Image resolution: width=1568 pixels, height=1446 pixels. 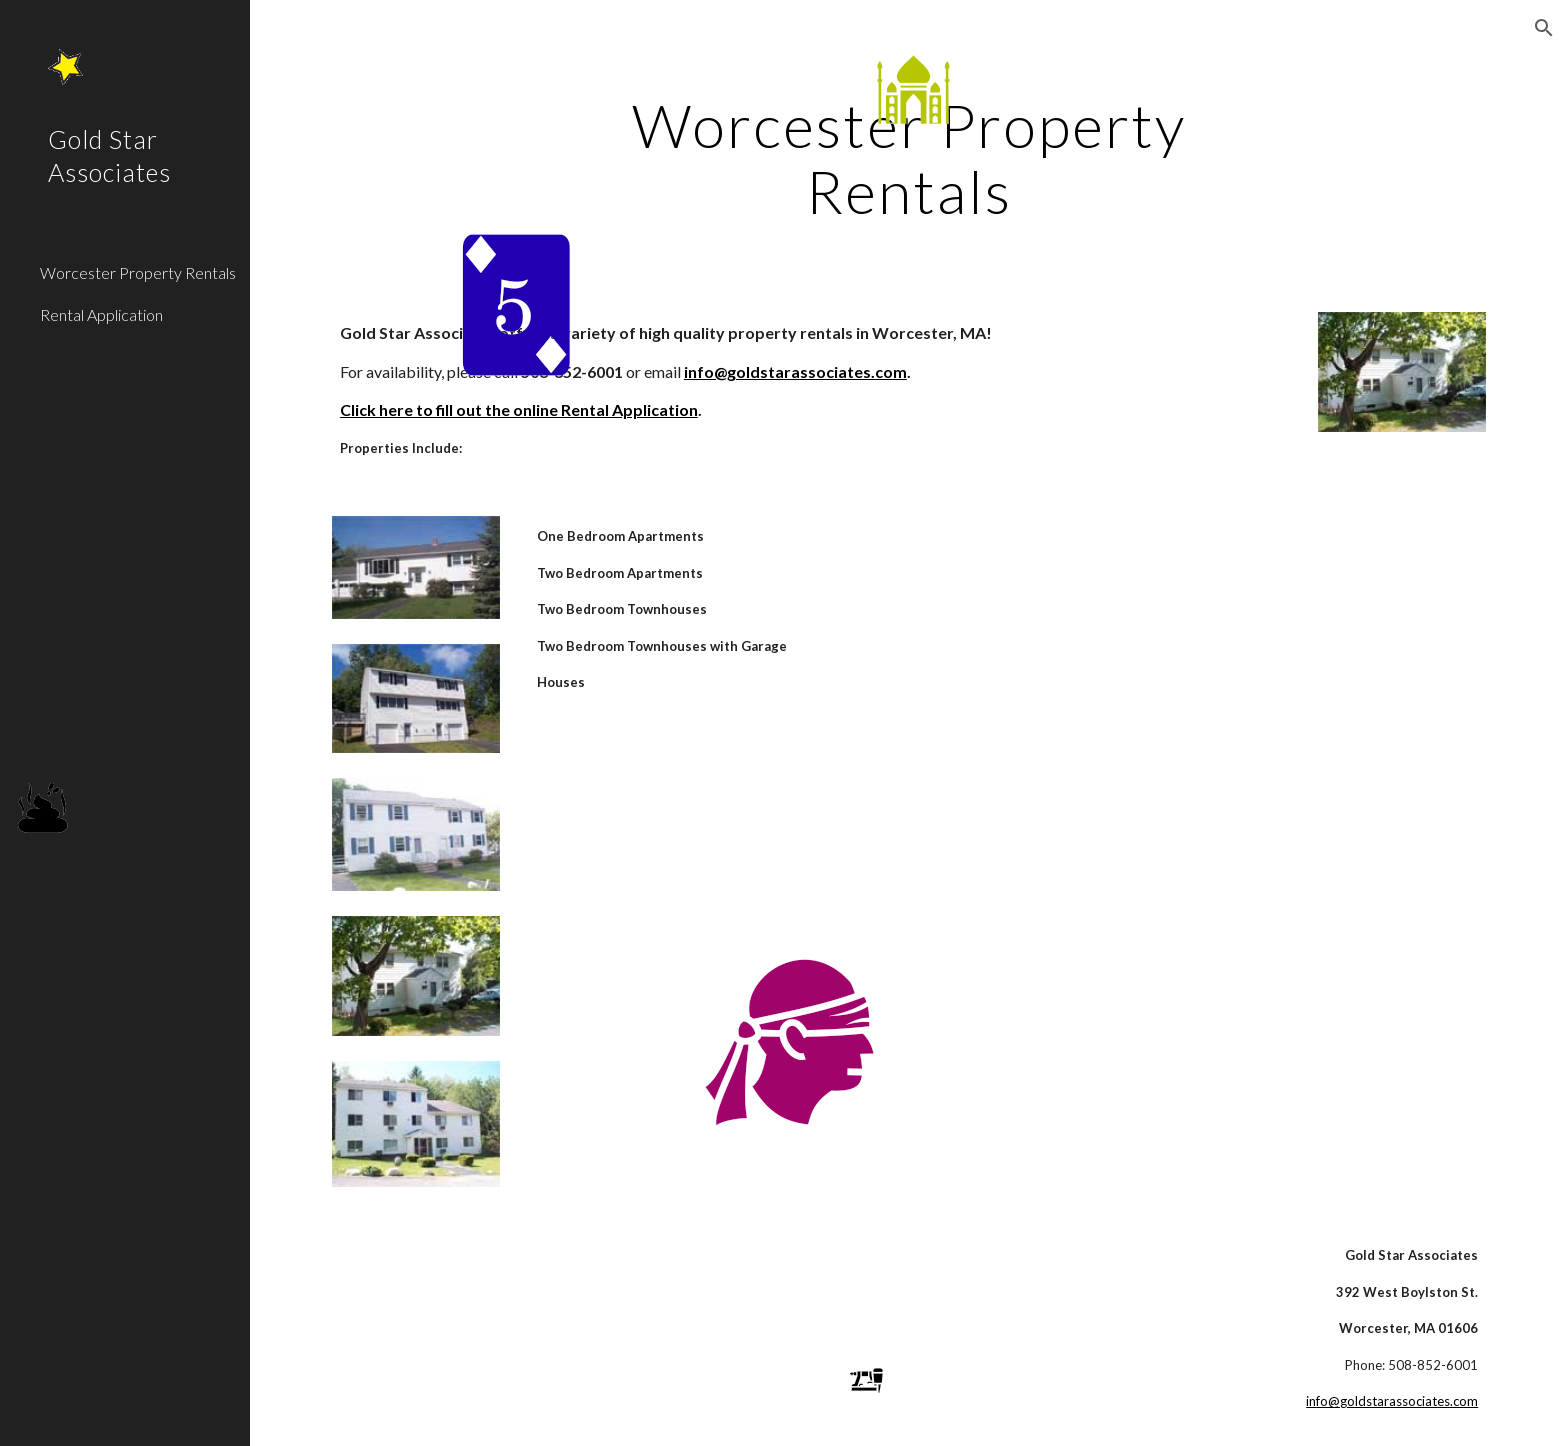 What do you see at coordinates (43, 808) in the screenshot?
I see `indicates a bad or low-quality item in a game` at bounding box center [43, 808].